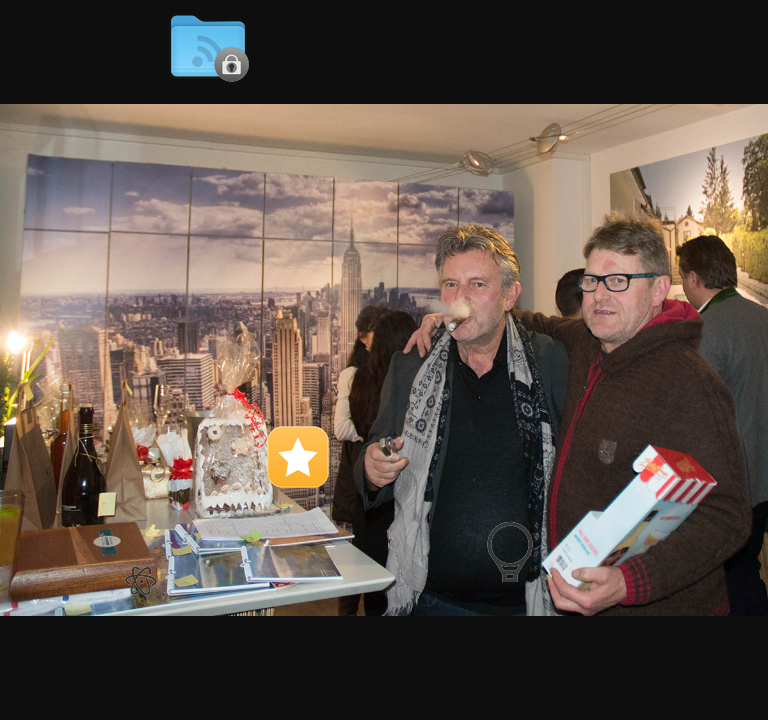 The height and width of the screenshot is (720, 768). What do you see at coordinates (298, 457) in the screenshot?
I see `view featured applications` at bounding box center [298, 457].